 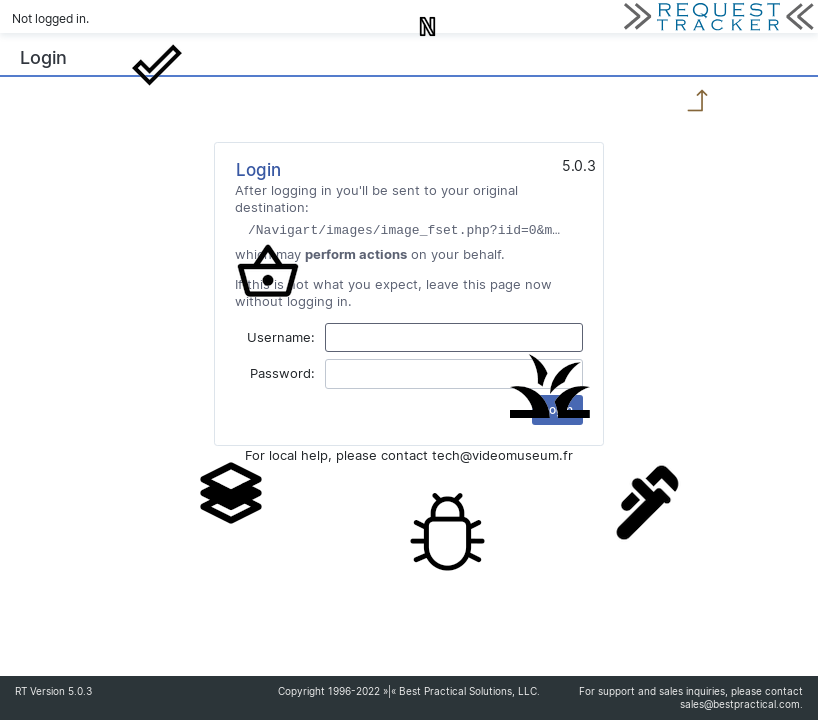 I want to click on view middle layer in a stack, so click(x=231, y=493).